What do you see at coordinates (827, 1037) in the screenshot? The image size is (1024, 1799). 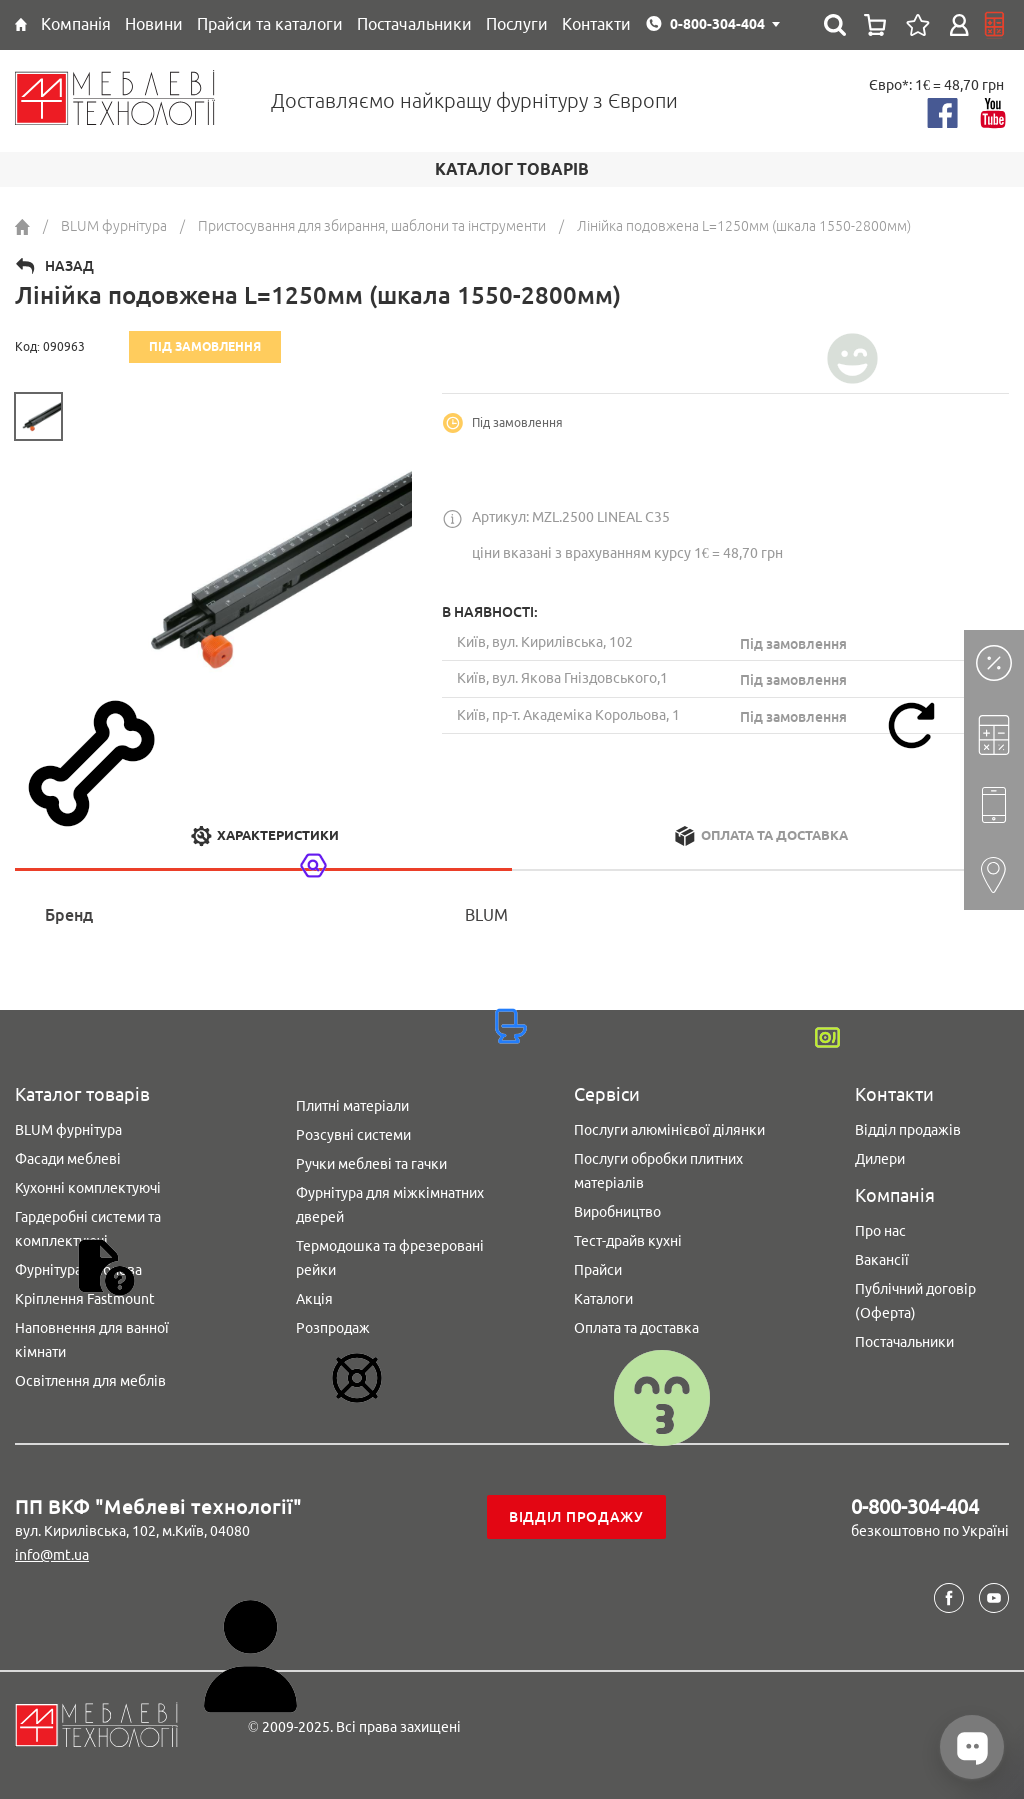 I see `access music or audio player` at bounding box center [827, 1037].